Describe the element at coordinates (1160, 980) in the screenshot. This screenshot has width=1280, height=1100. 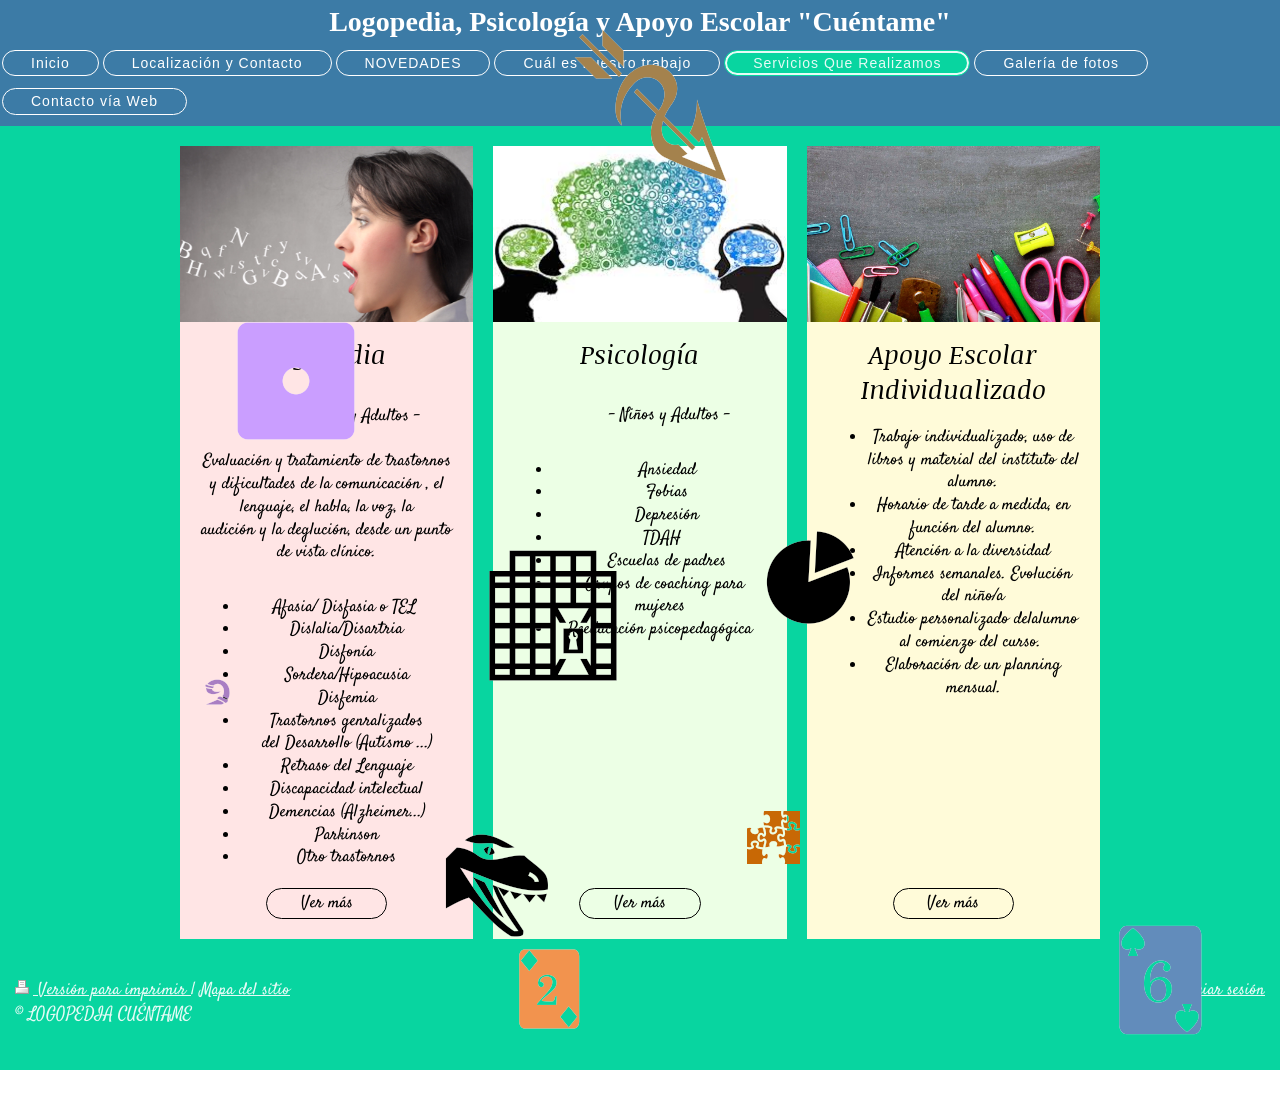
I see `six of spades playing card` at that location.